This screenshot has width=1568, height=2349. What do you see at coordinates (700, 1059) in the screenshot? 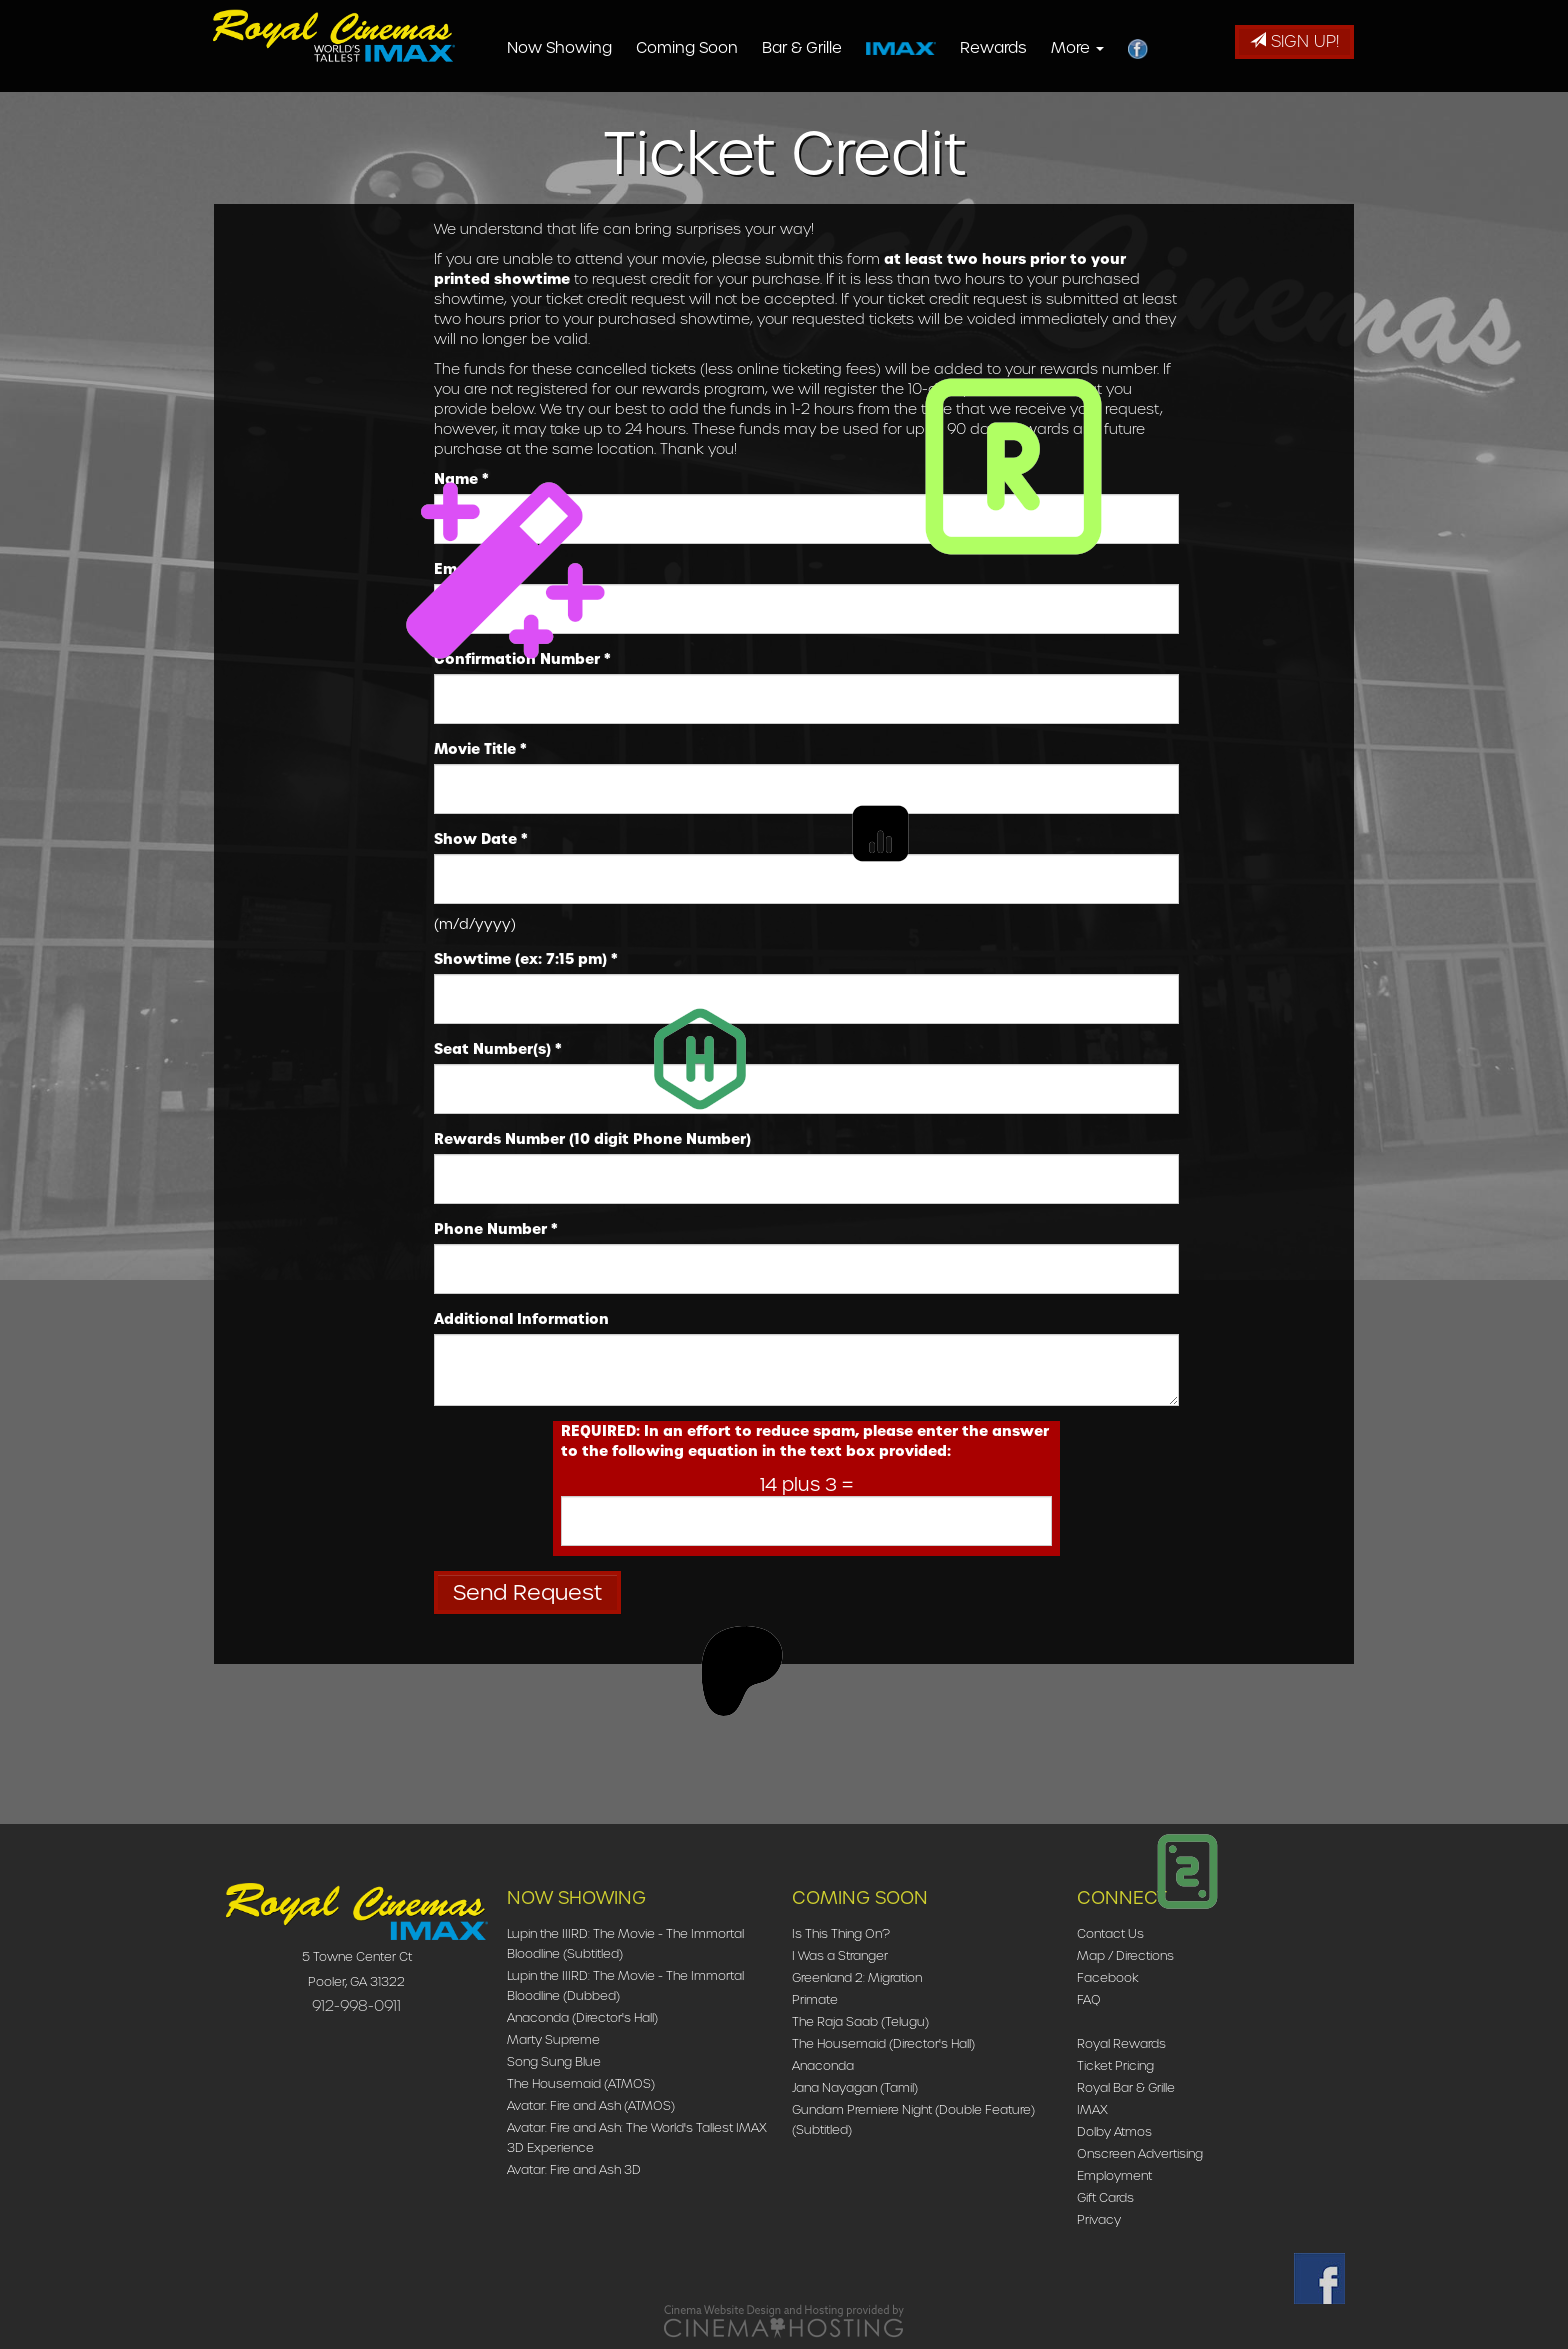
I see `indicates a hospital or medical facility` at bounding box center [700, 1059].